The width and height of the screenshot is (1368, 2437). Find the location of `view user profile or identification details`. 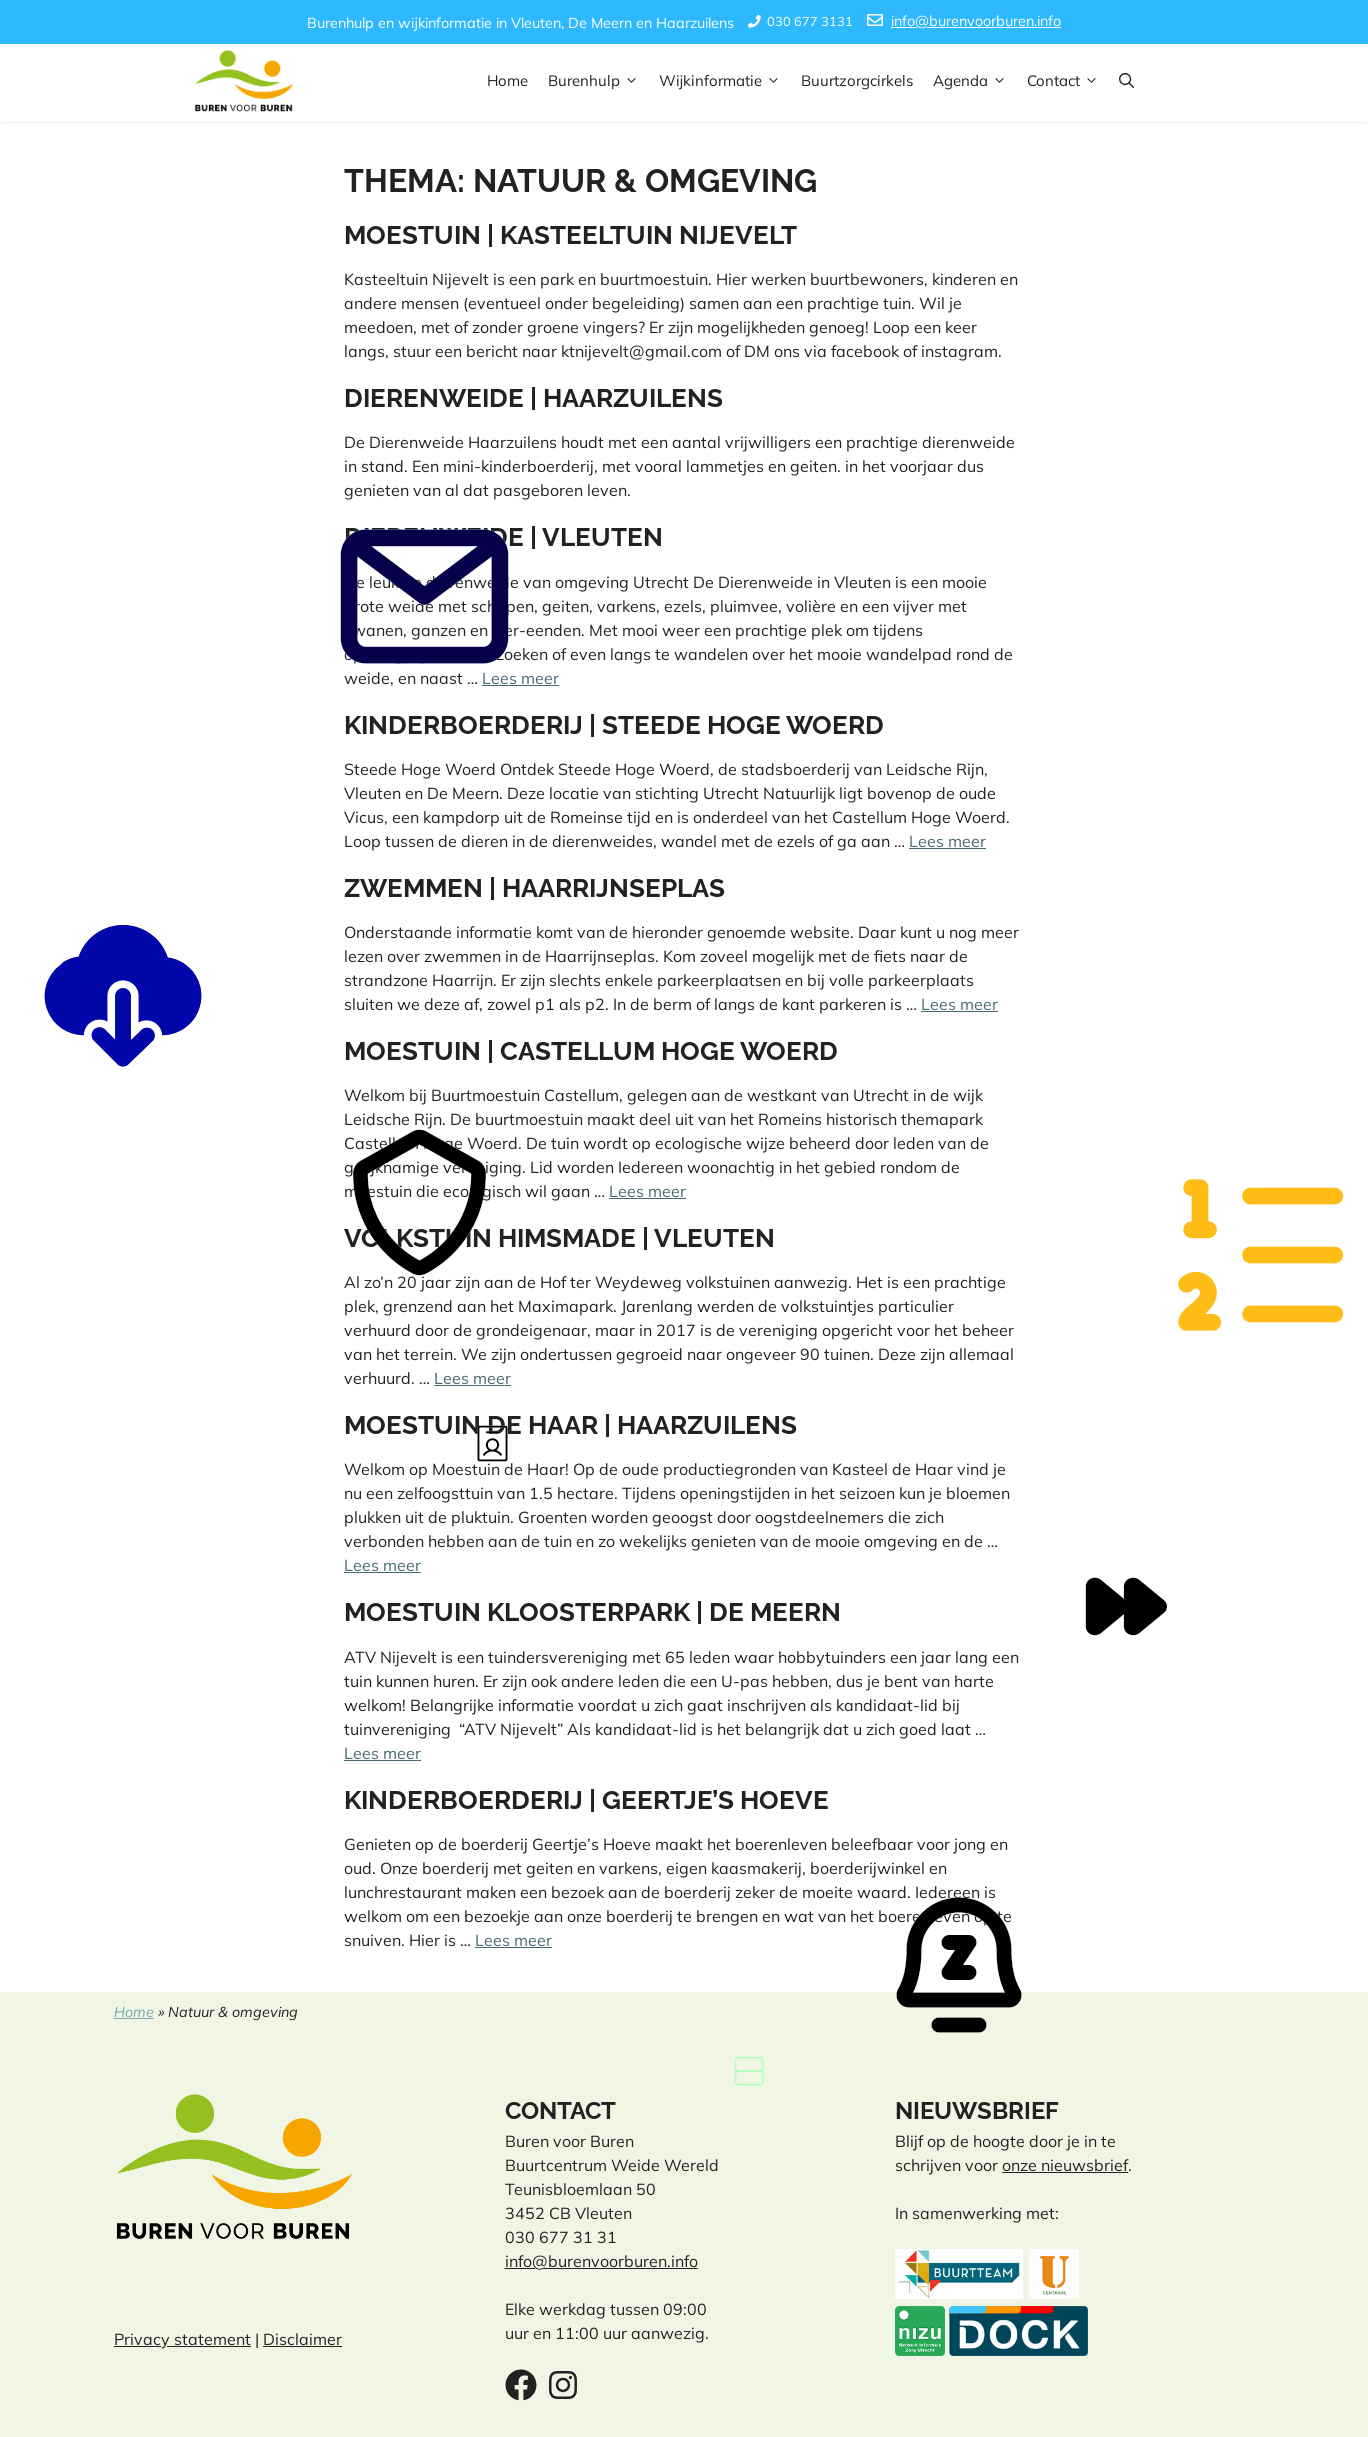

view user profile or identification details is located at coordinates (492, 1443).